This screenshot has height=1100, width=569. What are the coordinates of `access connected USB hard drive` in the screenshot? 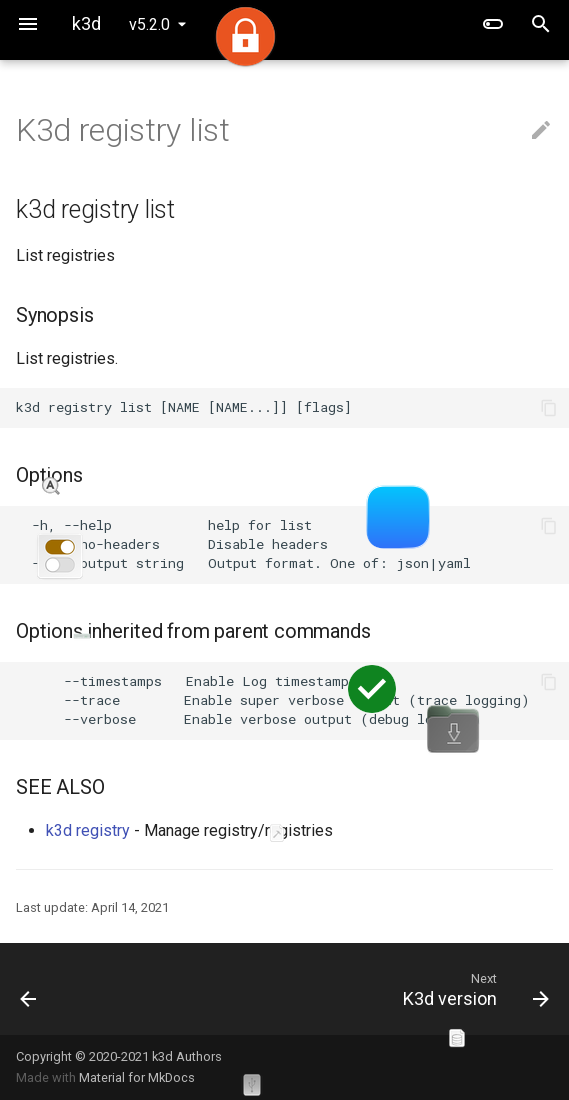 It's located at (252, 1085).